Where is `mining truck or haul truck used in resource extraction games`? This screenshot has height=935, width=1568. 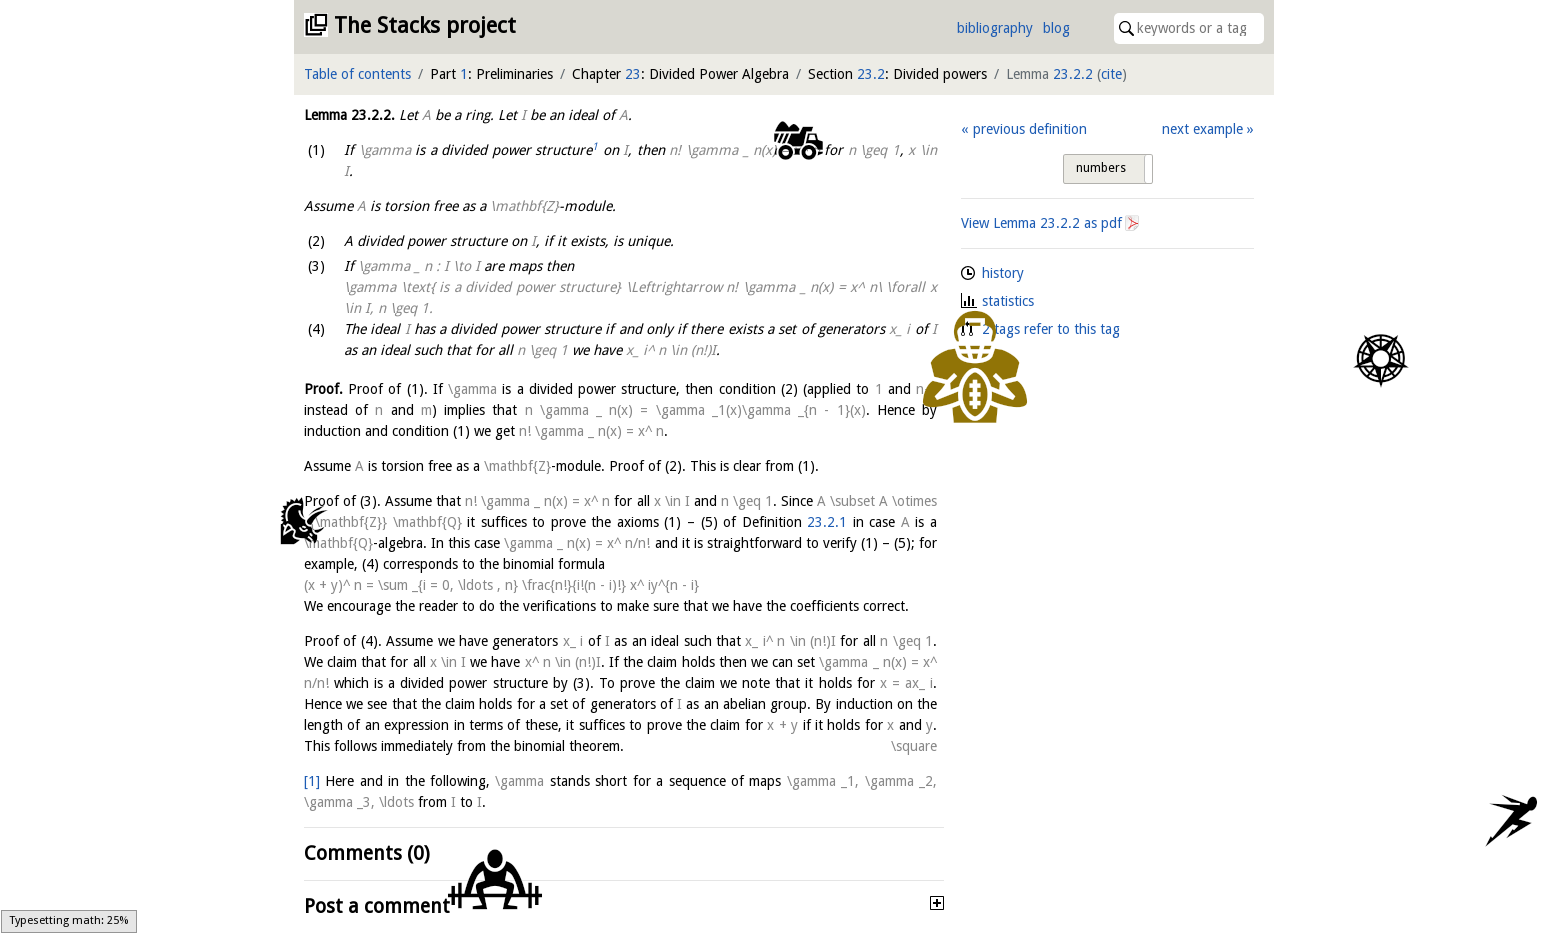
mining truck or haul truck used in resource extraction games is located at coordinates (798, 140).